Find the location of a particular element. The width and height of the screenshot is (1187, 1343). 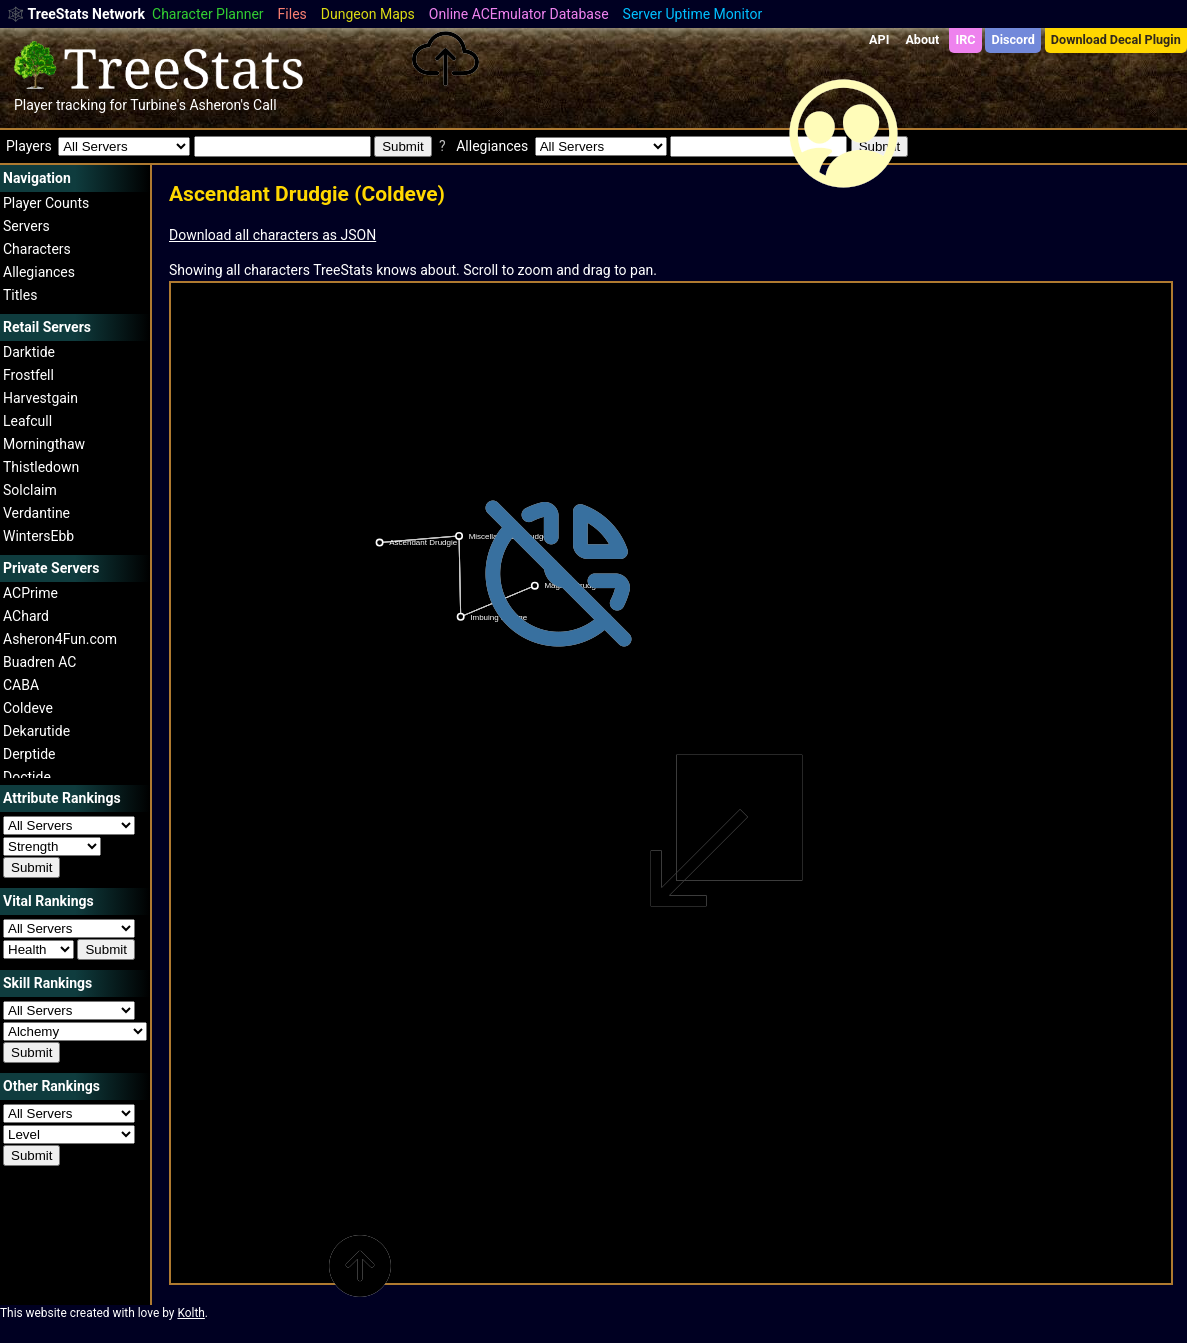

view group or team members is located at coordinates (843, 133).